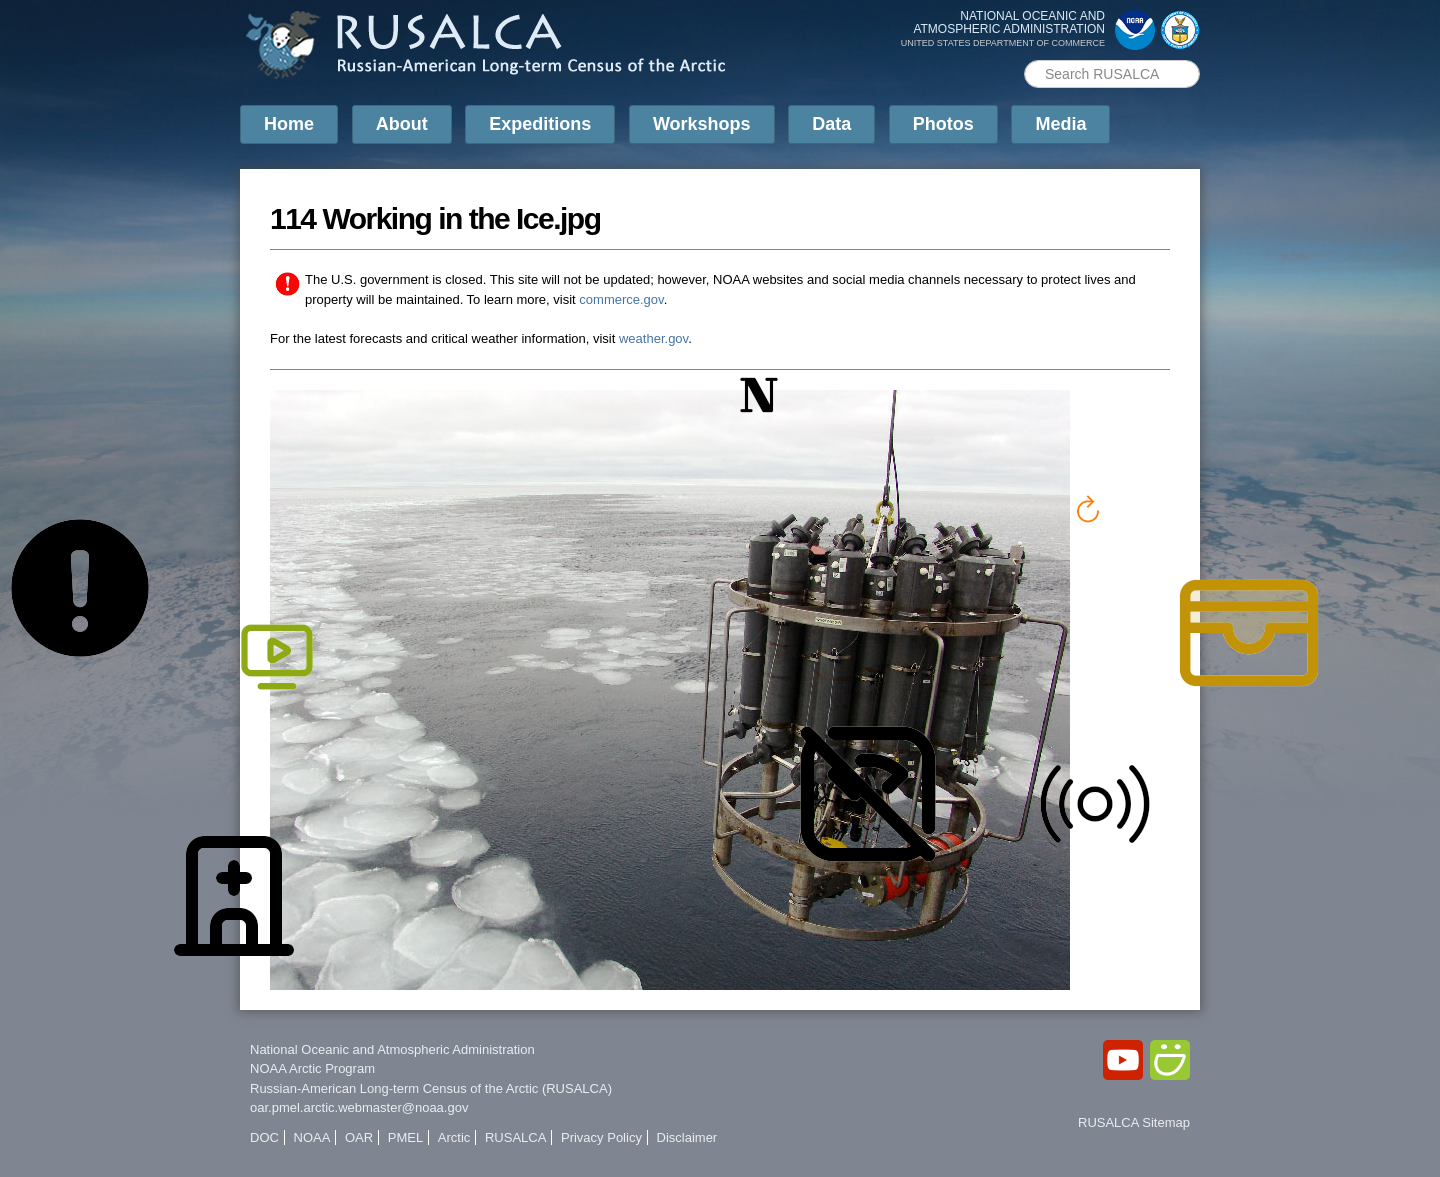 This screenshot has width=1440, height=1177. I want to click on indicates an error or problem has occurred, so click(80, 588).